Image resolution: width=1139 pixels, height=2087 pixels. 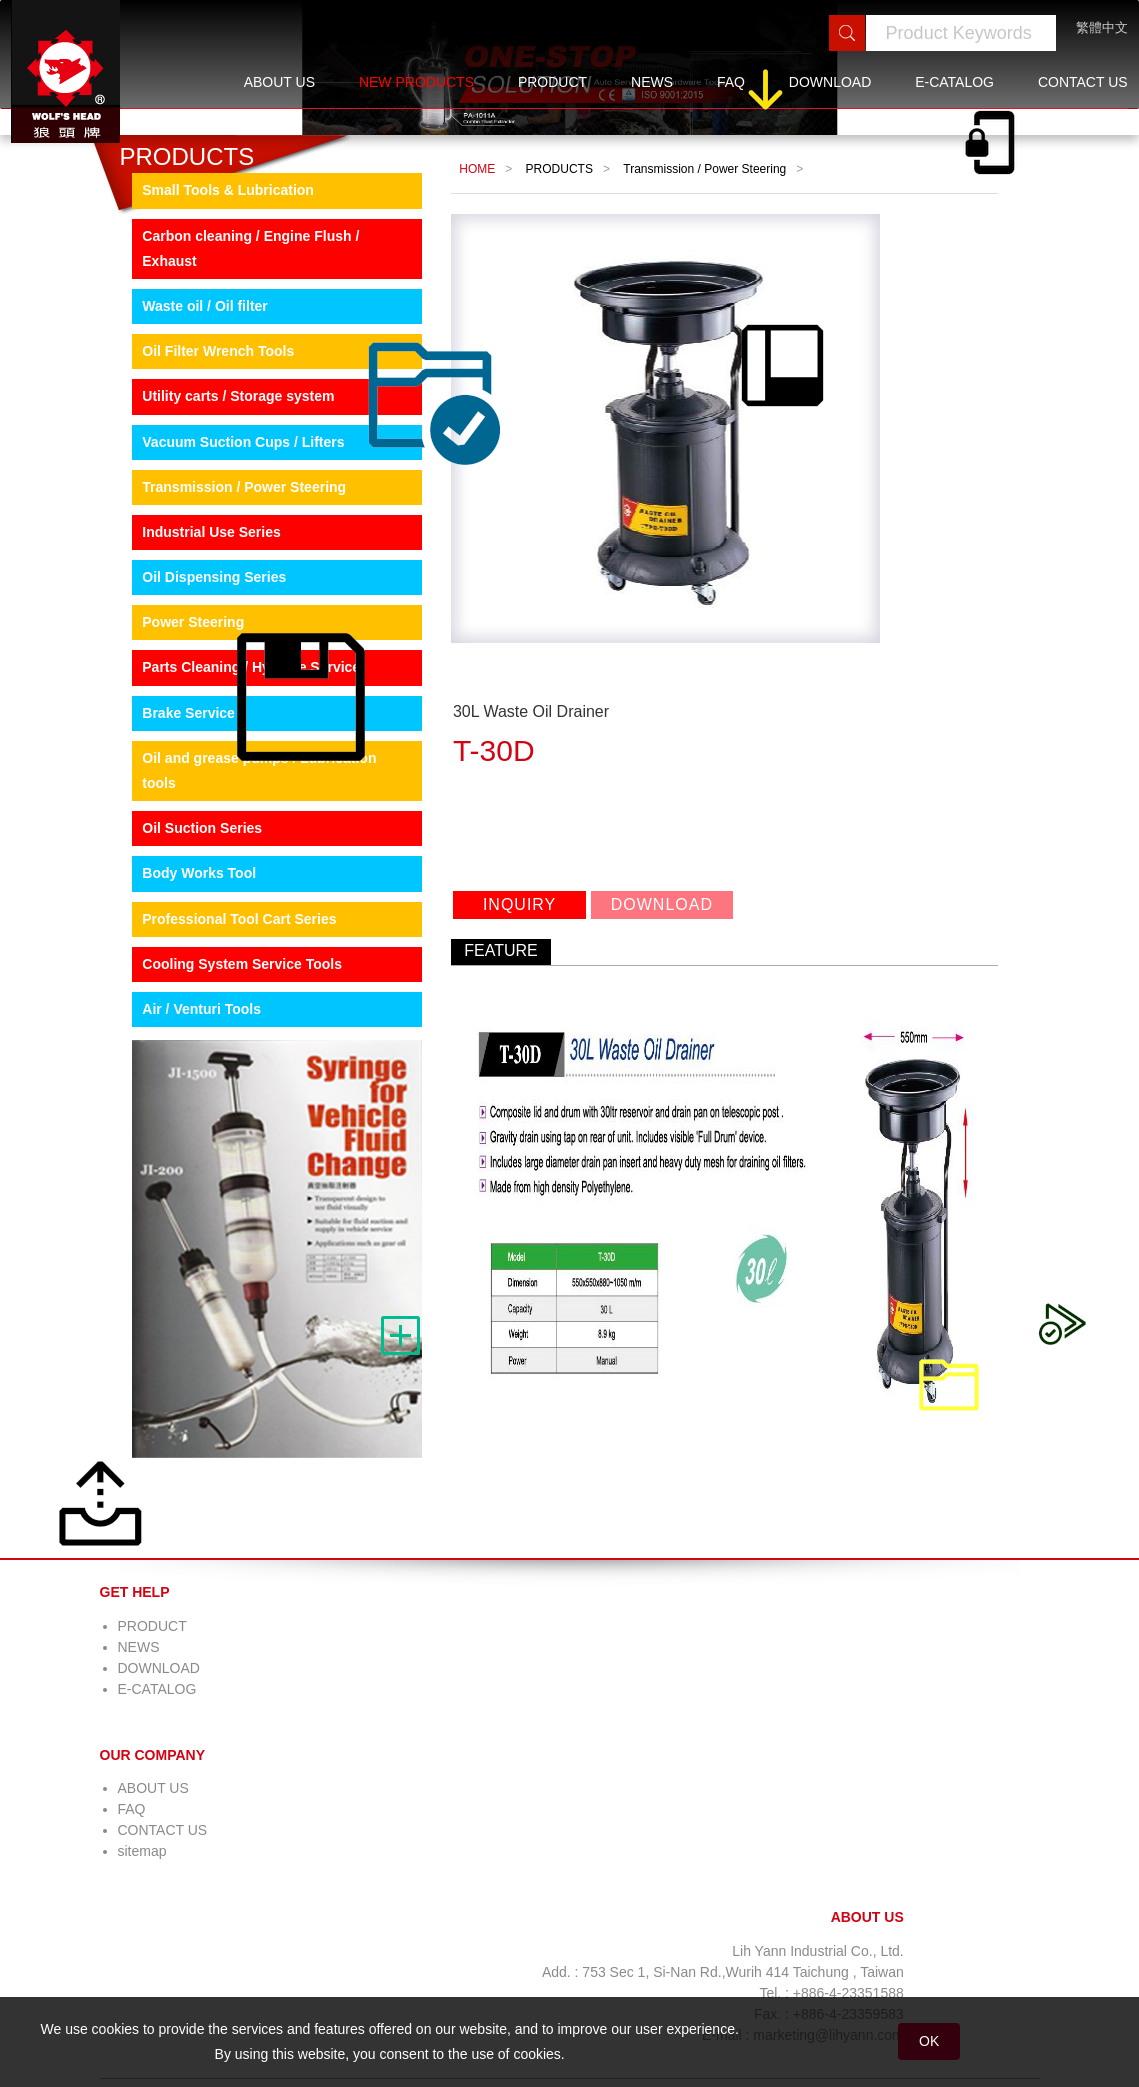 What do you see at coordinates (988, 142) in the screenshot?
I see `enable device lock for linked phones` at bounding box center [988, 142].